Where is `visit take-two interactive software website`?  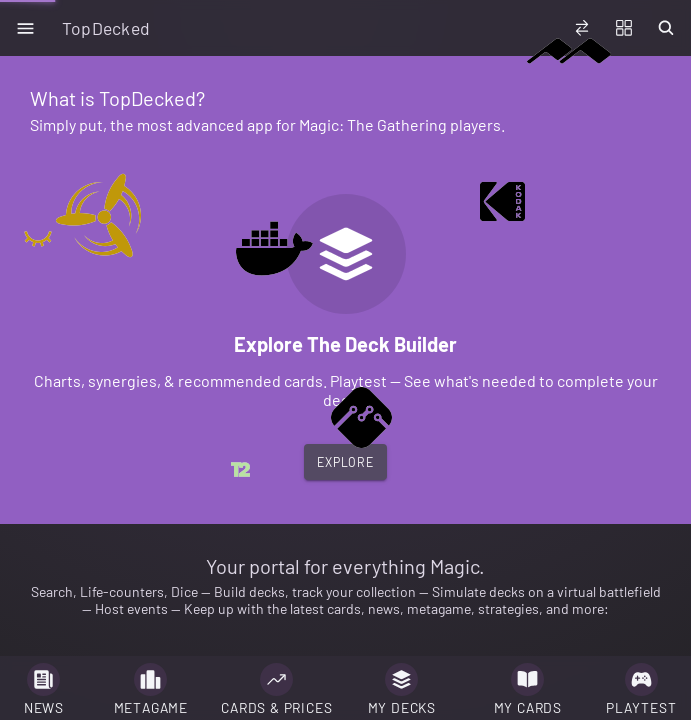
visit take-two interactive software website is located at coordinates (240, 469).